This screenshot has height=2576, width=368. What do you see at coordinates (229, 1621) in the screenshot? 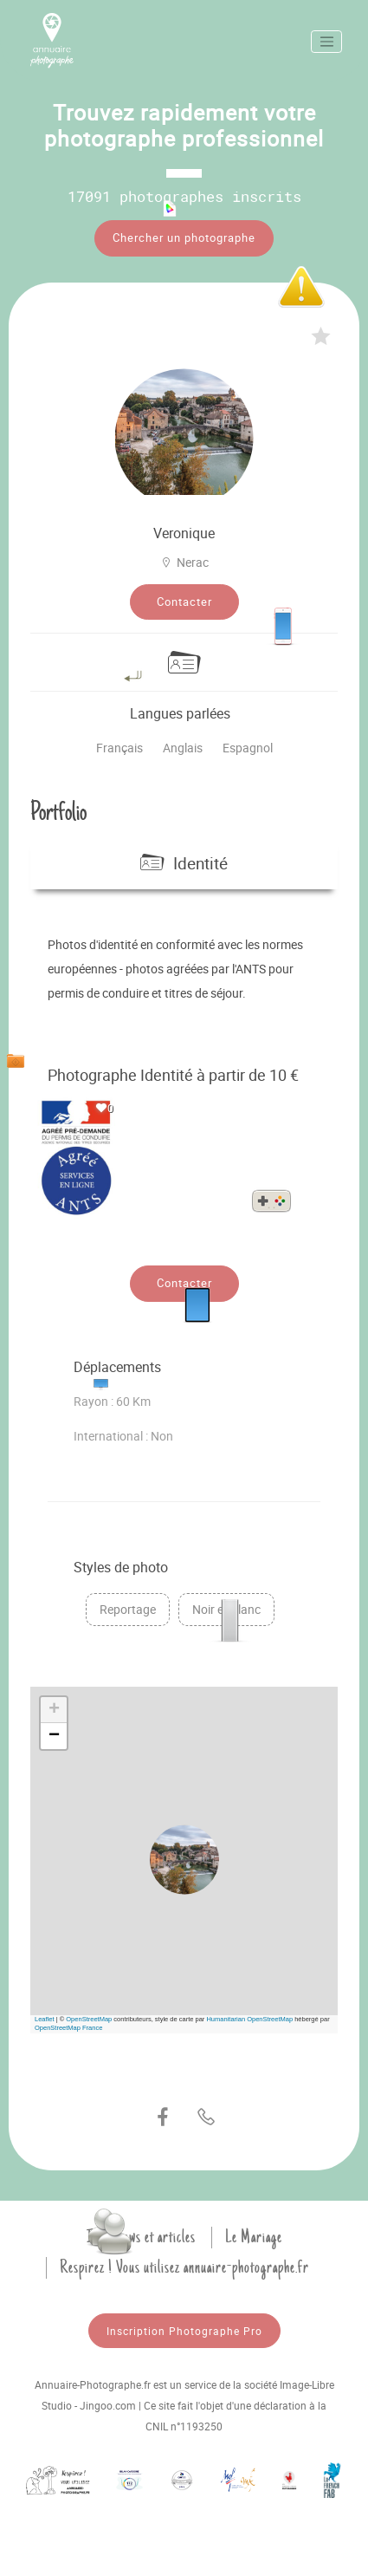
I see `iPod nano device connected` at bounding box center [229, 1621].